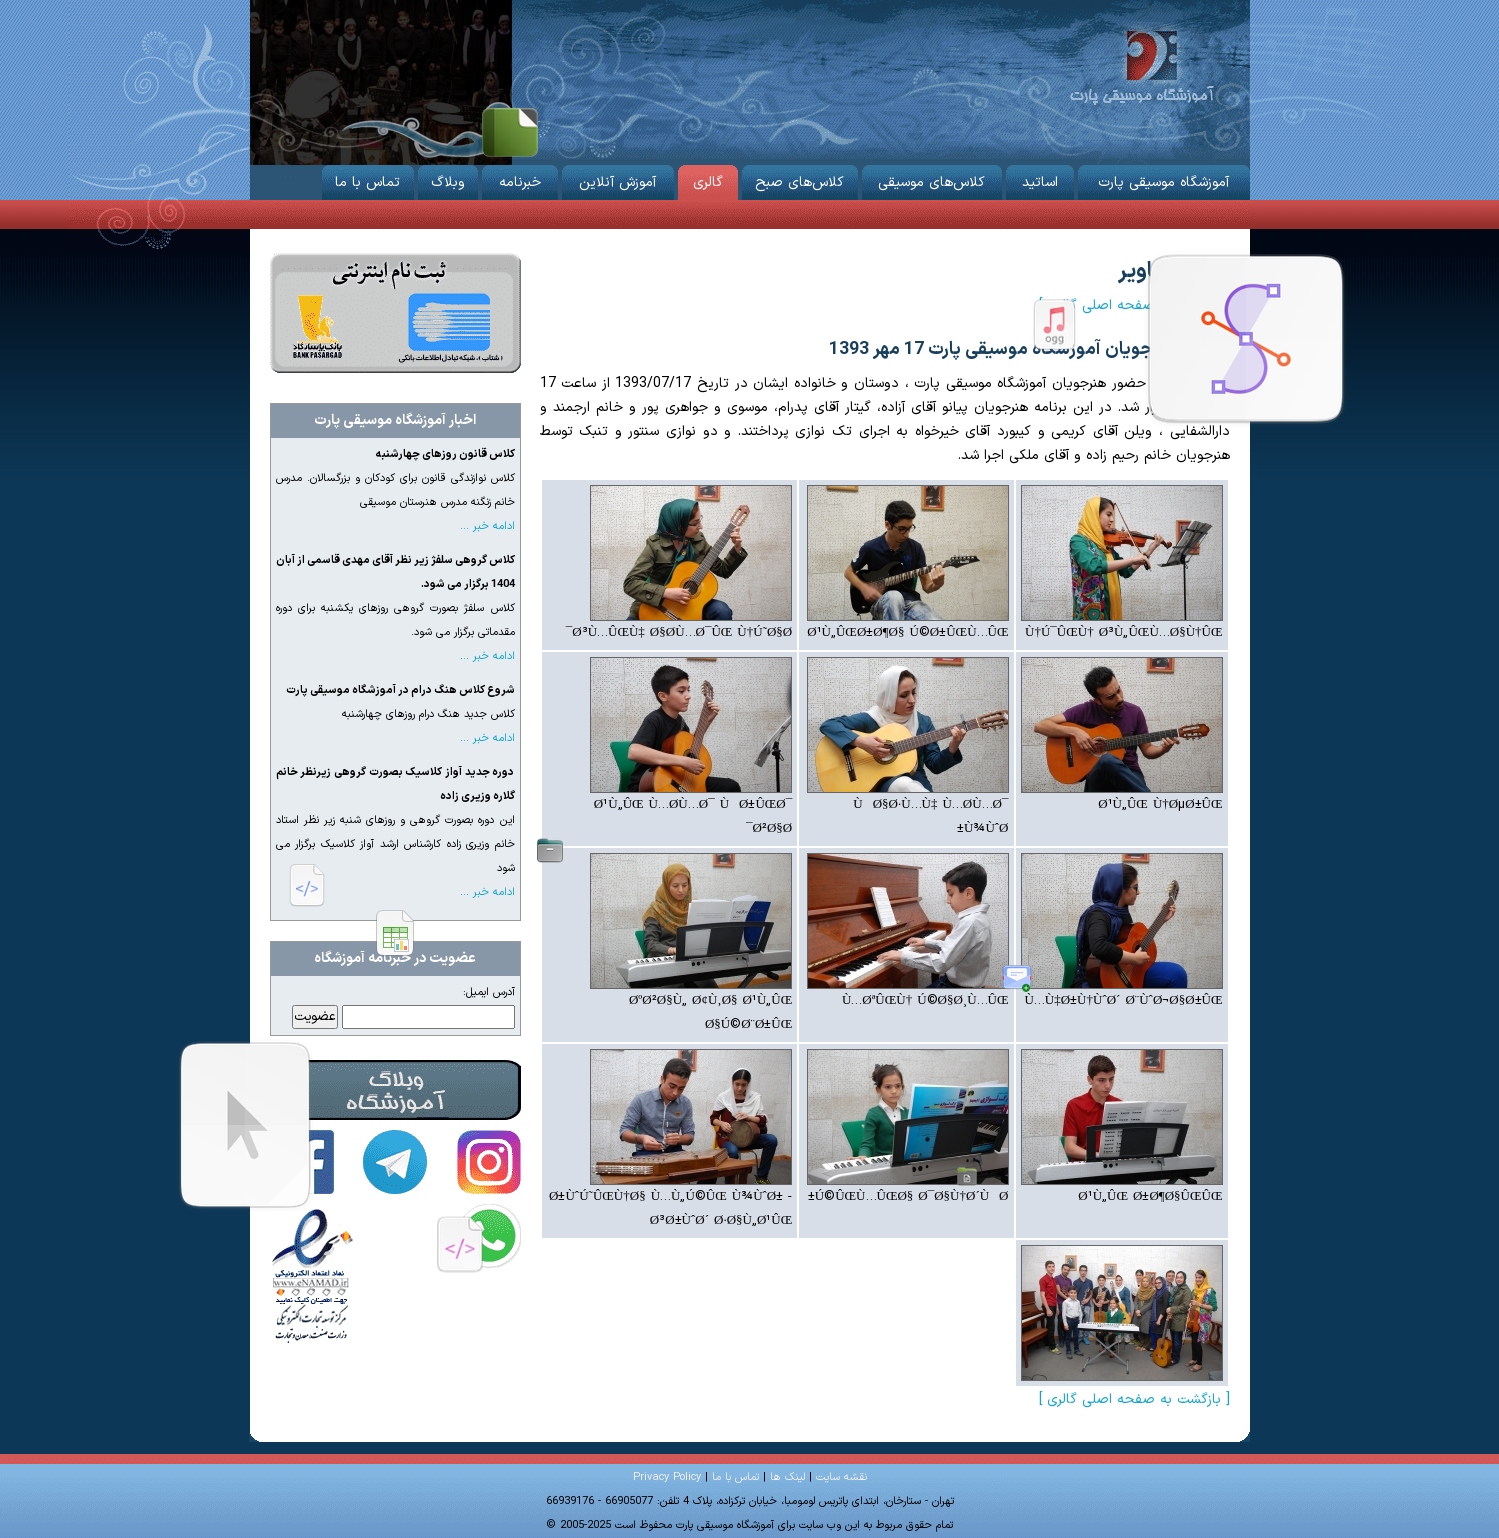 Image resolution: width=1499 pixels, height=1538 pixels. I want to click on change desktop wallpaper settings, so click(510, 131).